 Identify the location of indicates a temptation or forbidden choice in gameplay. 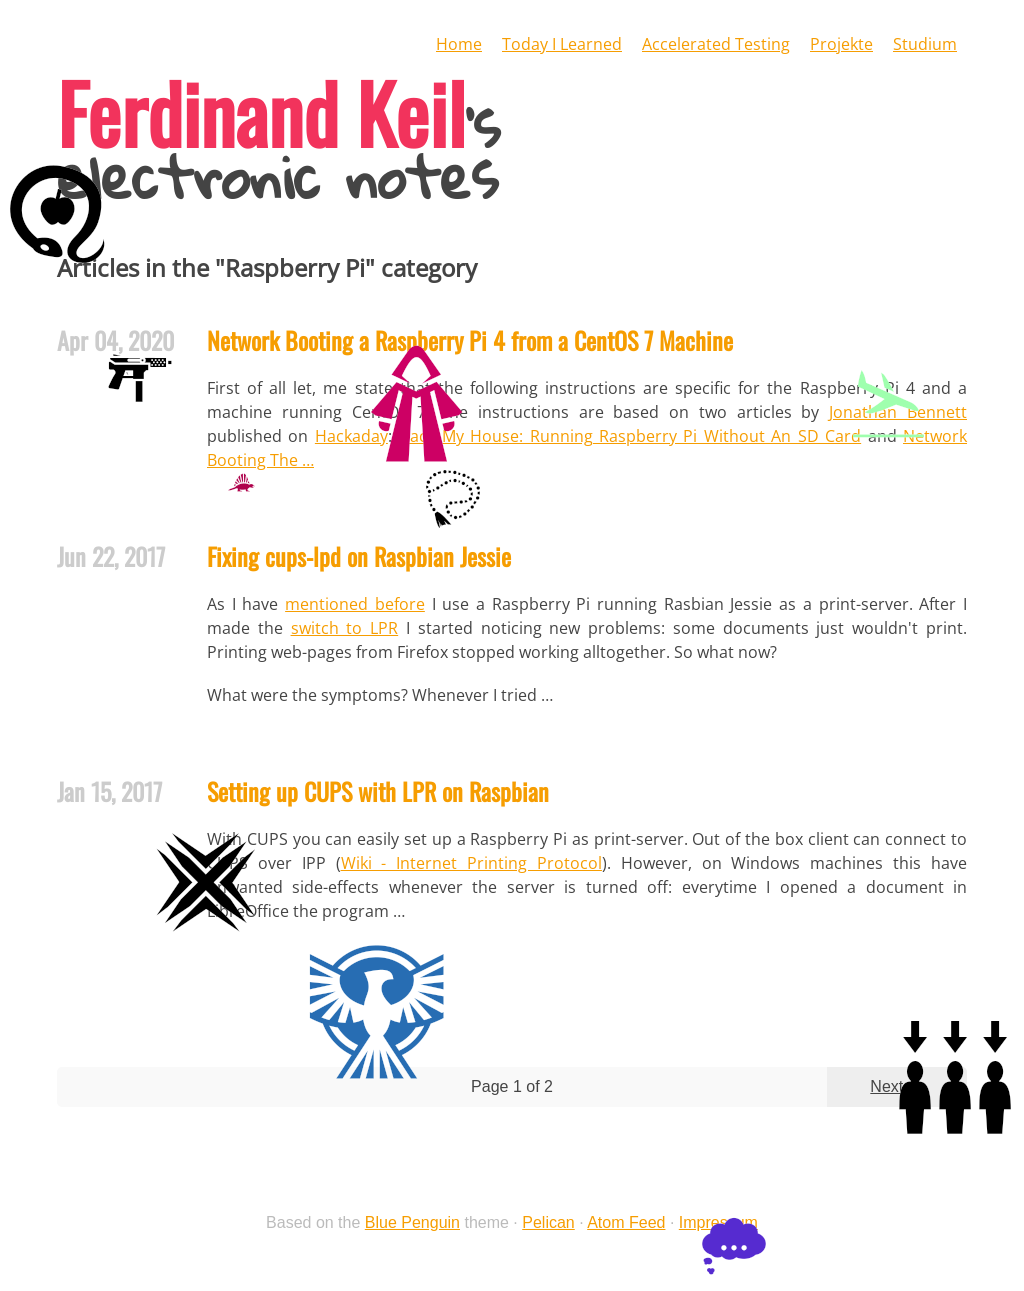
(57, 213).